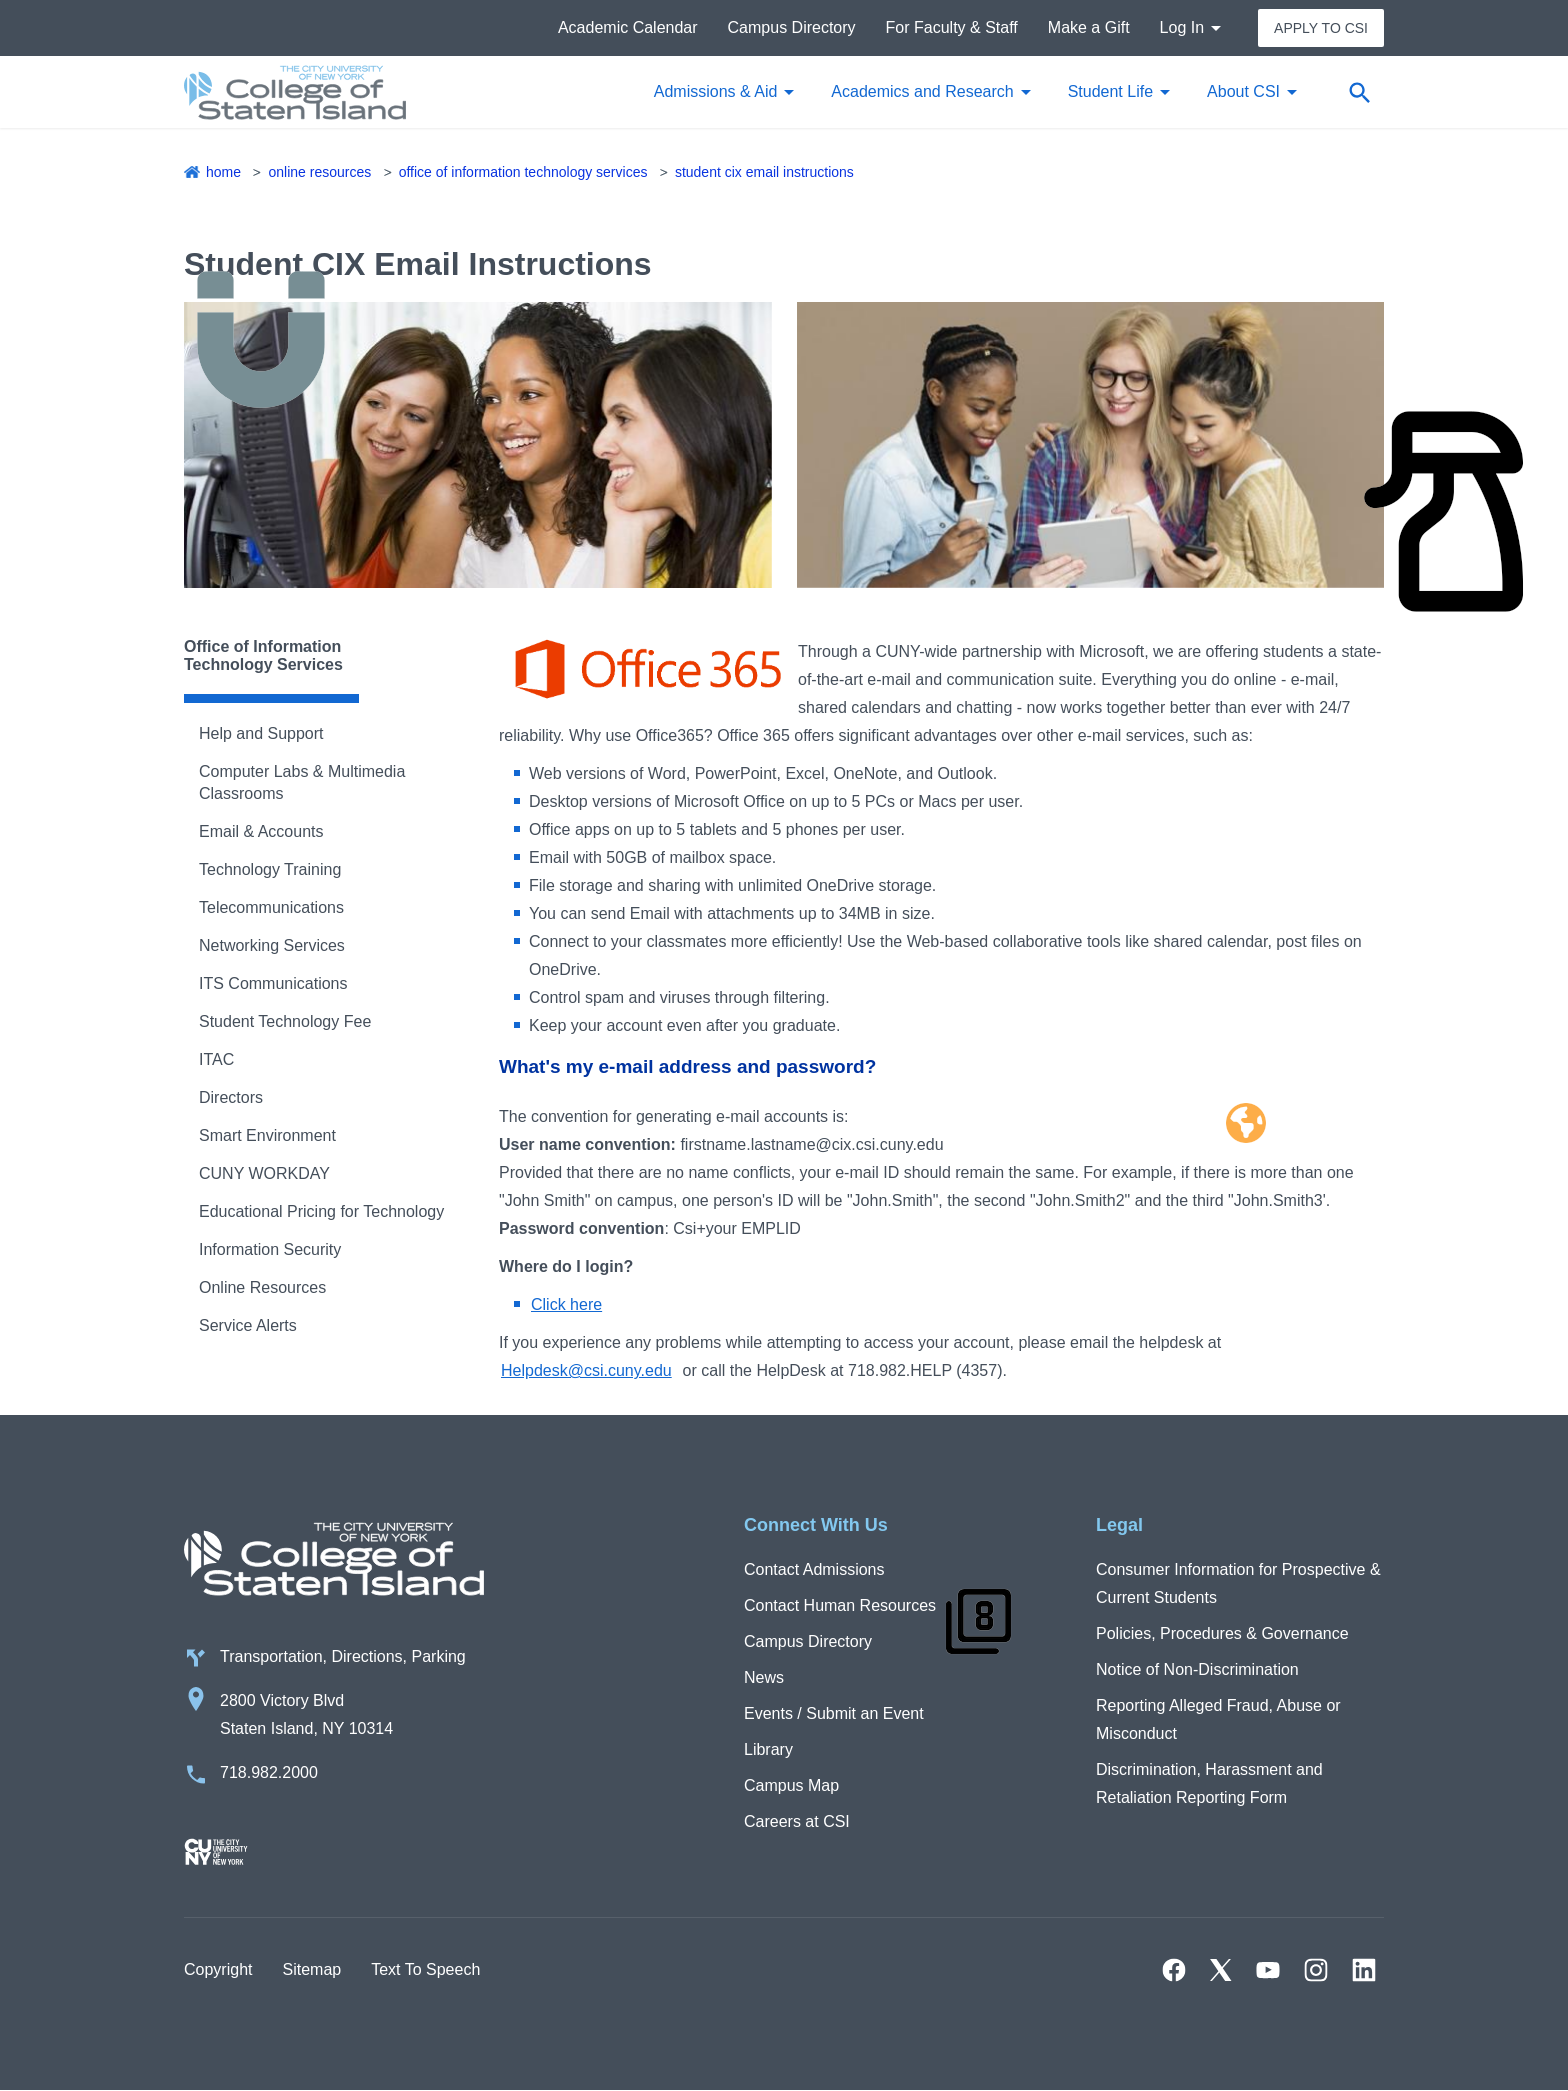 The height and width of the screenshot is (2091, 1568). I want to click on switch to global or worldwide view, so click(1246, 1123).